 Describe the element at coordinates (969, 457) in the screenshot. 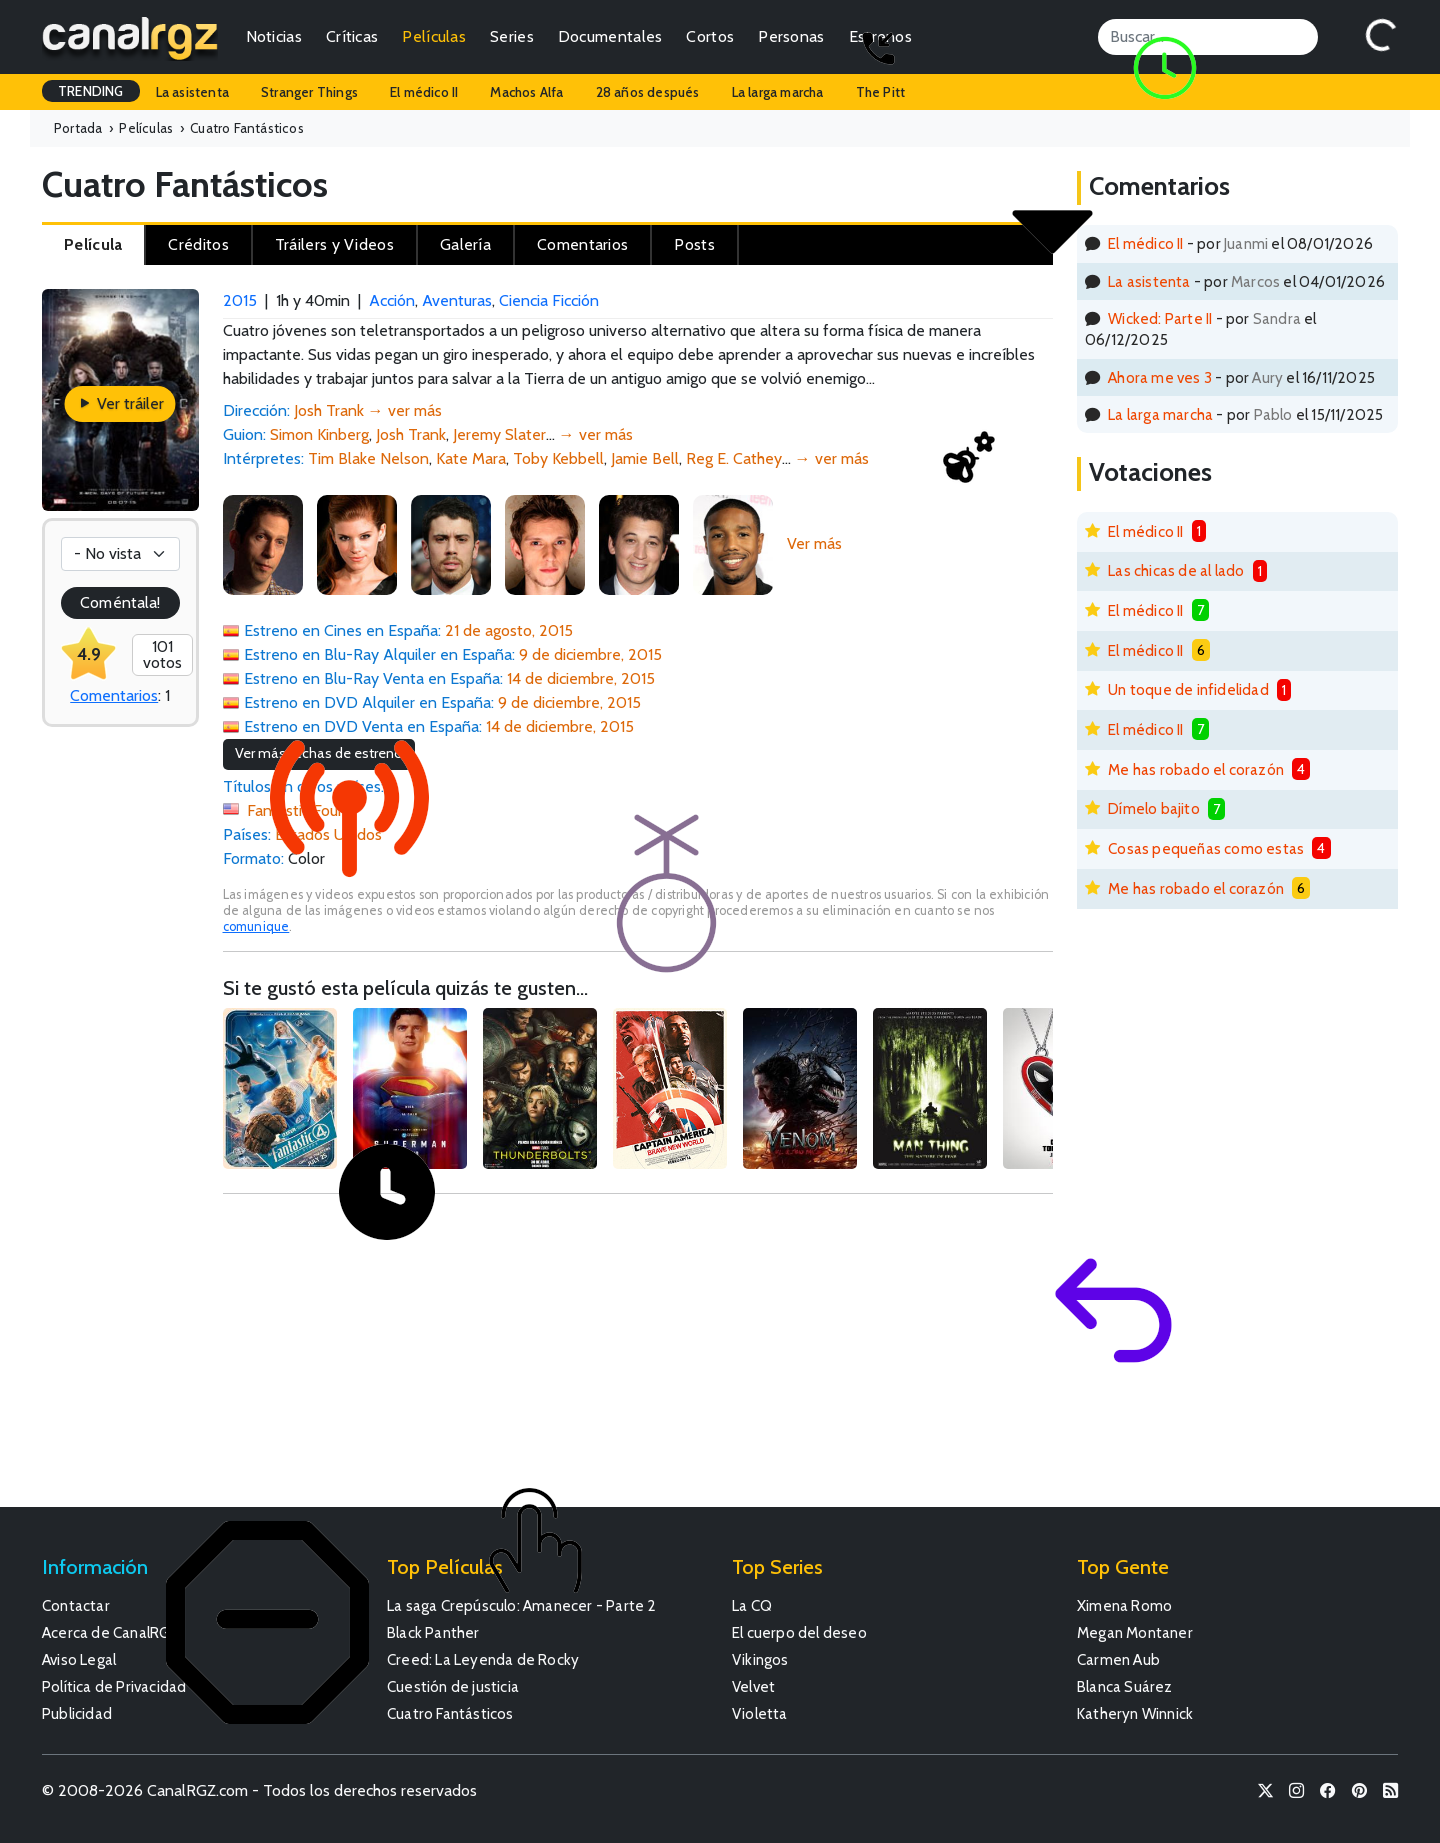

I see `access nature or outdoor-themed emoji` at that location.